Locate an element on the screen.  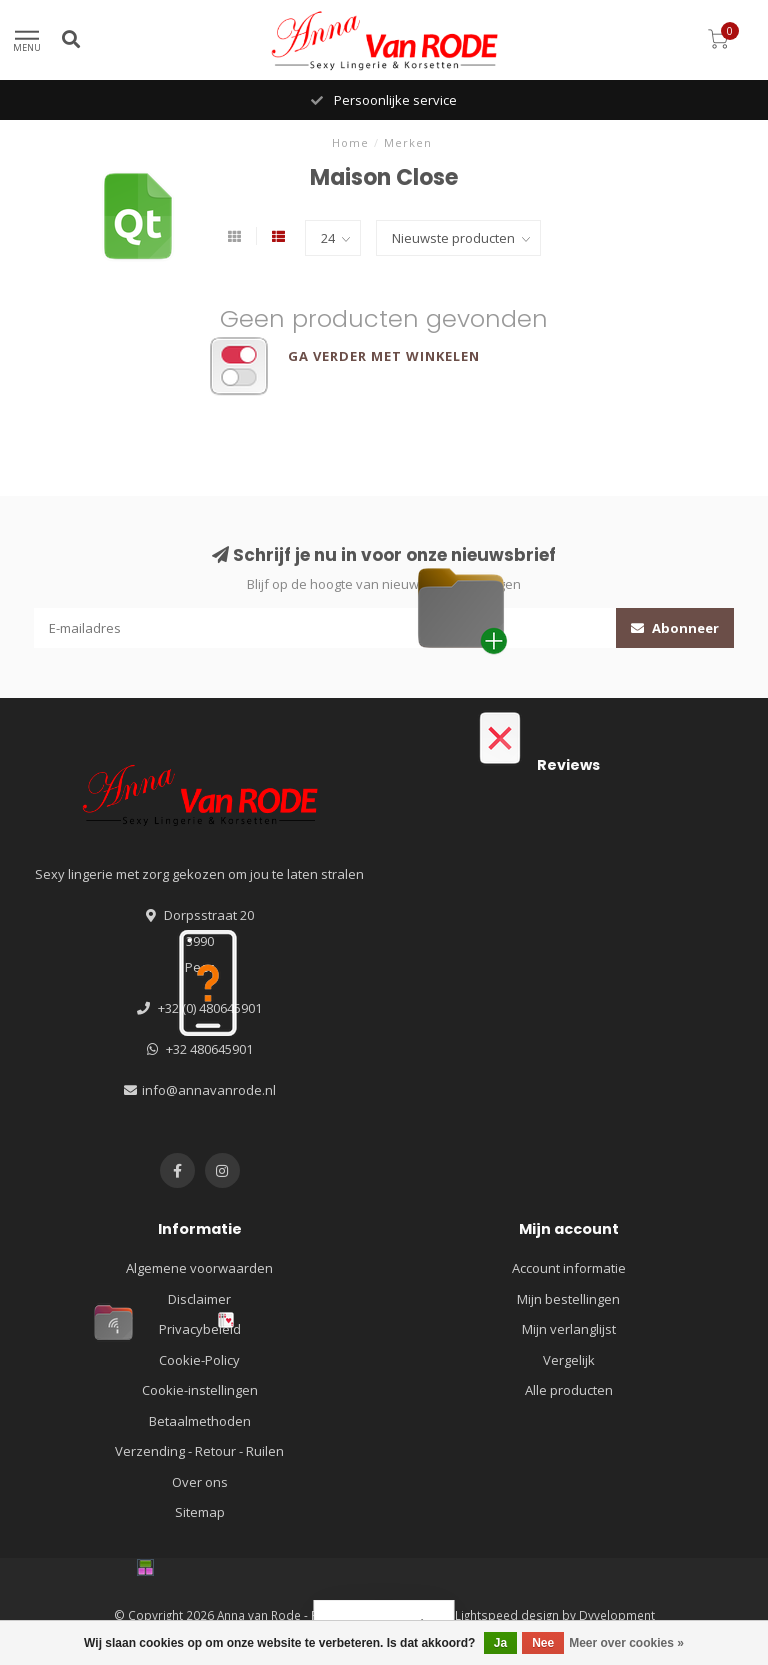
create a new folder is located at coordinates (461, 608).